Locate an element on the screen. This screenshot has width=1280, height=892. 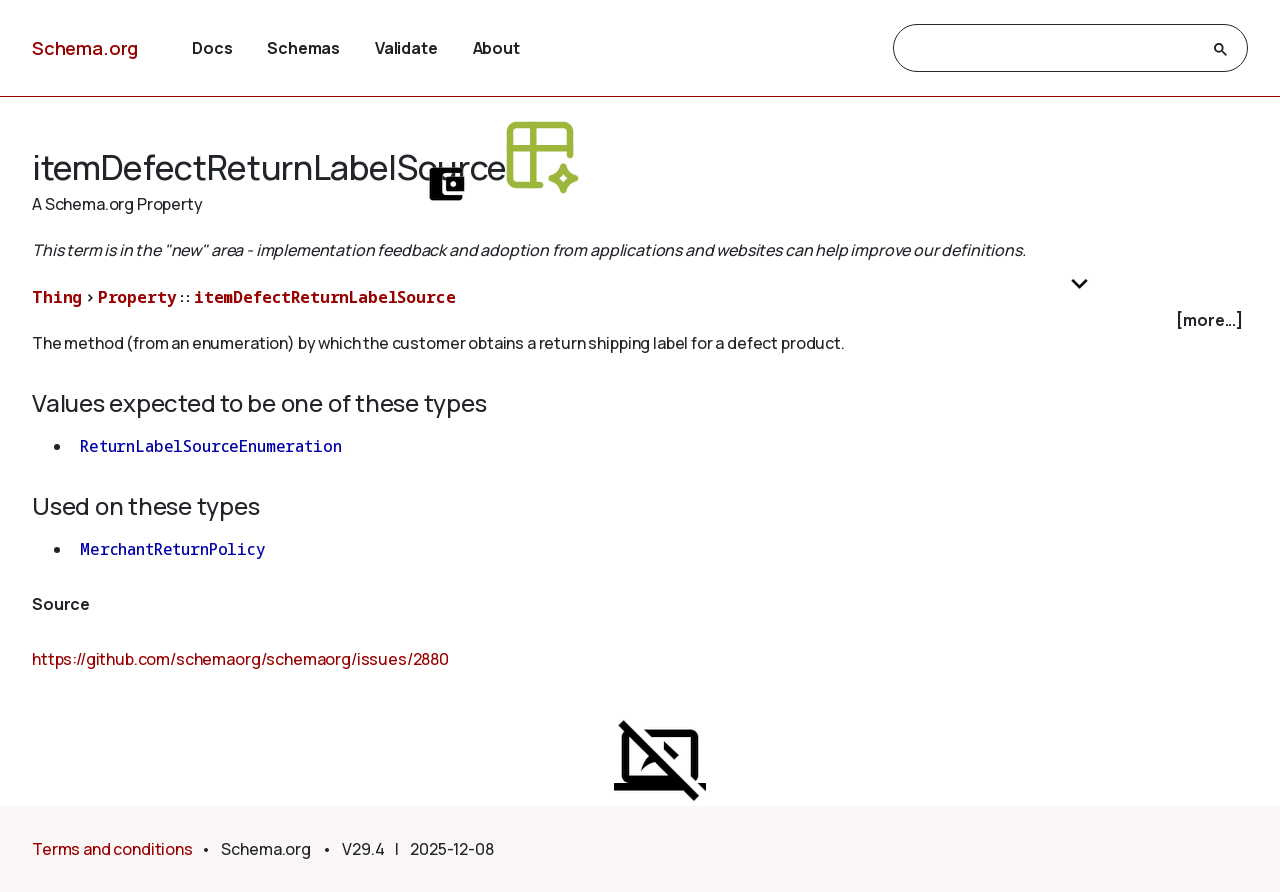
generate table with AI assistance is located at coordinates (540, 155).